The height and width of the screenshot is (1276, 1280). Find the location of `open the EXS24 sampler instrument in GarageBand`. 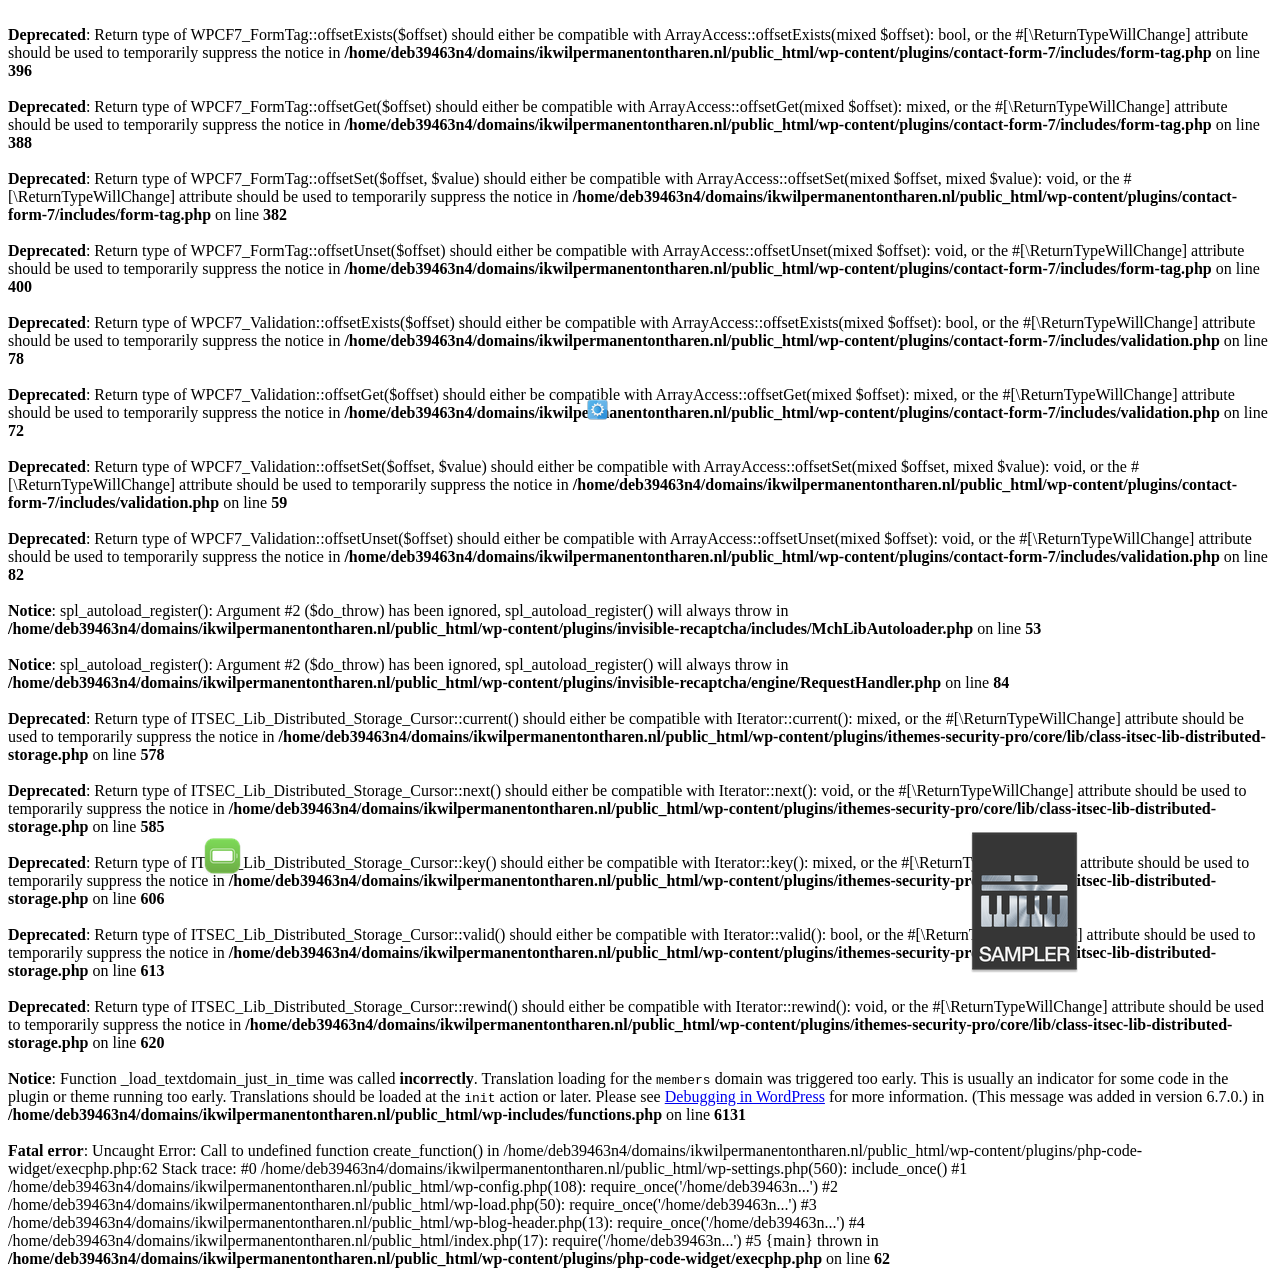

open the EXS24 sampler instrument in GarageBand is located at coordinates (1024, 904).